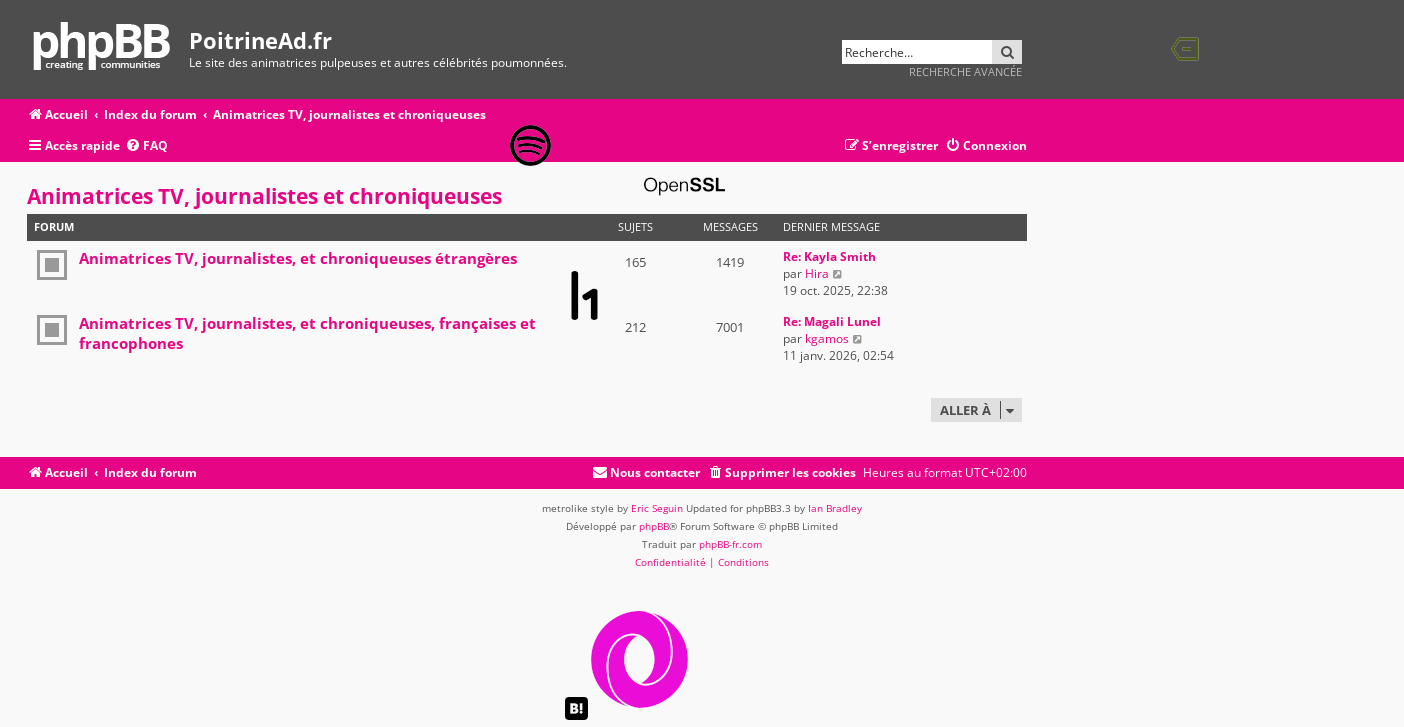  What do you see at coordinates (639, 659) in the screenshot?
I see `json file format indicator` at bounding box center [639, 659].